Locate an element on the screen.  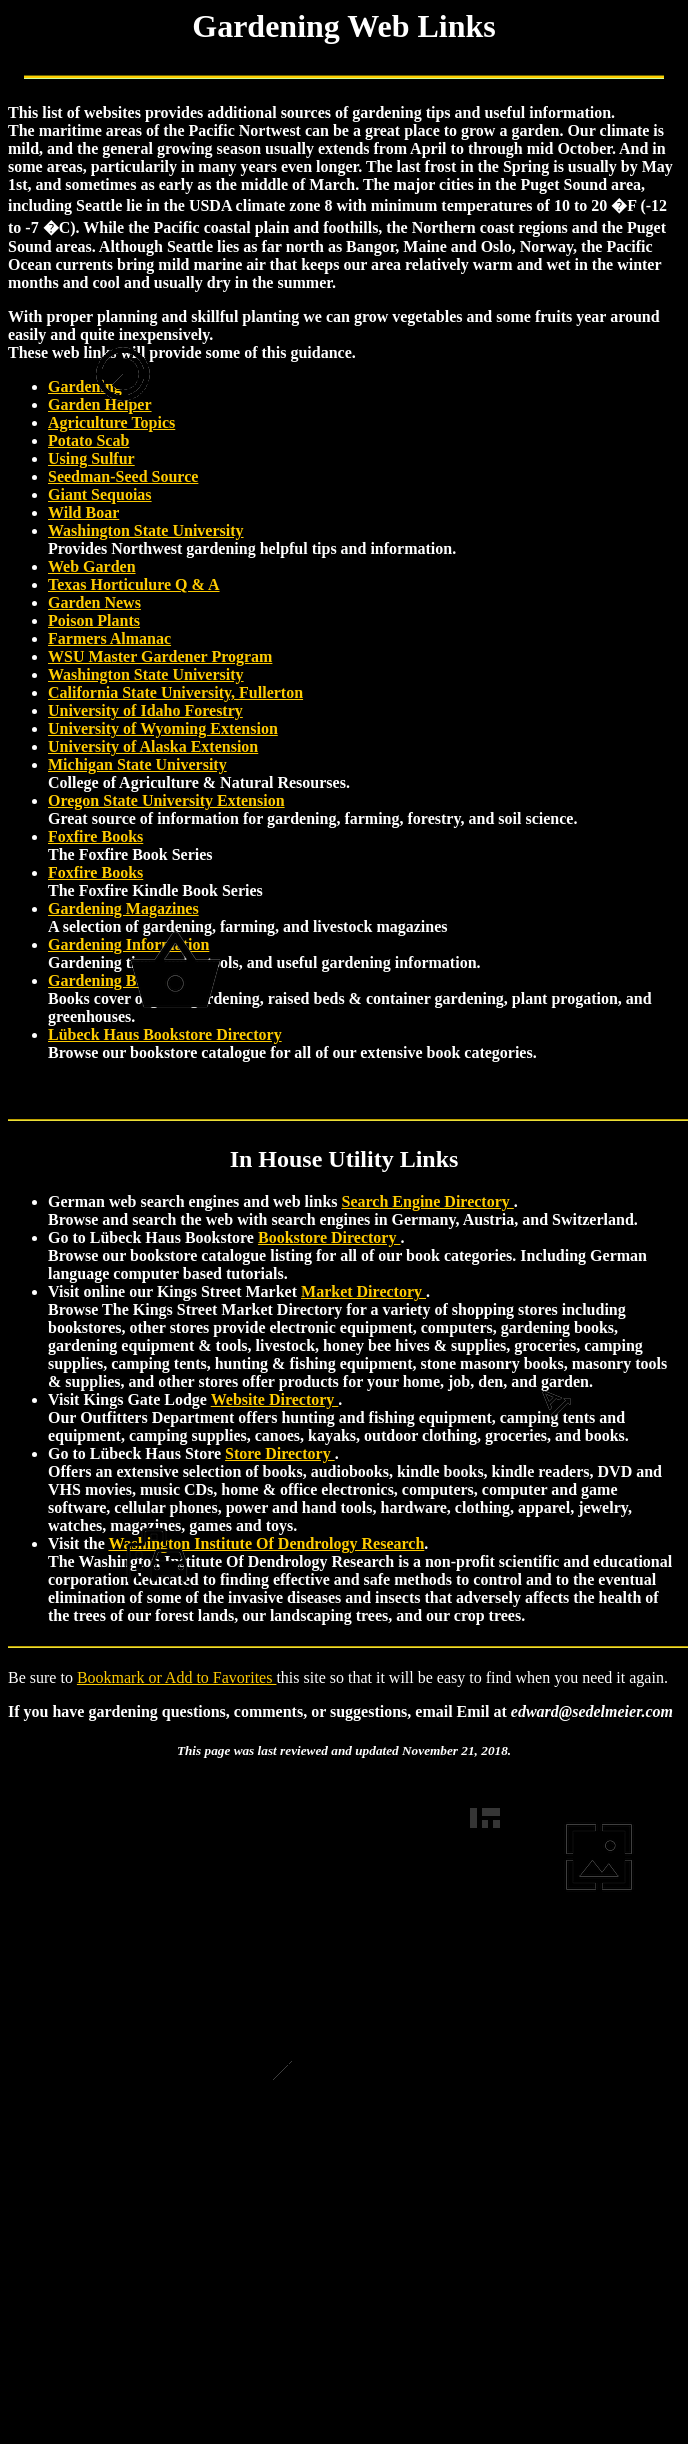
change or set wallpaper is located at coordinates (599, 1857).